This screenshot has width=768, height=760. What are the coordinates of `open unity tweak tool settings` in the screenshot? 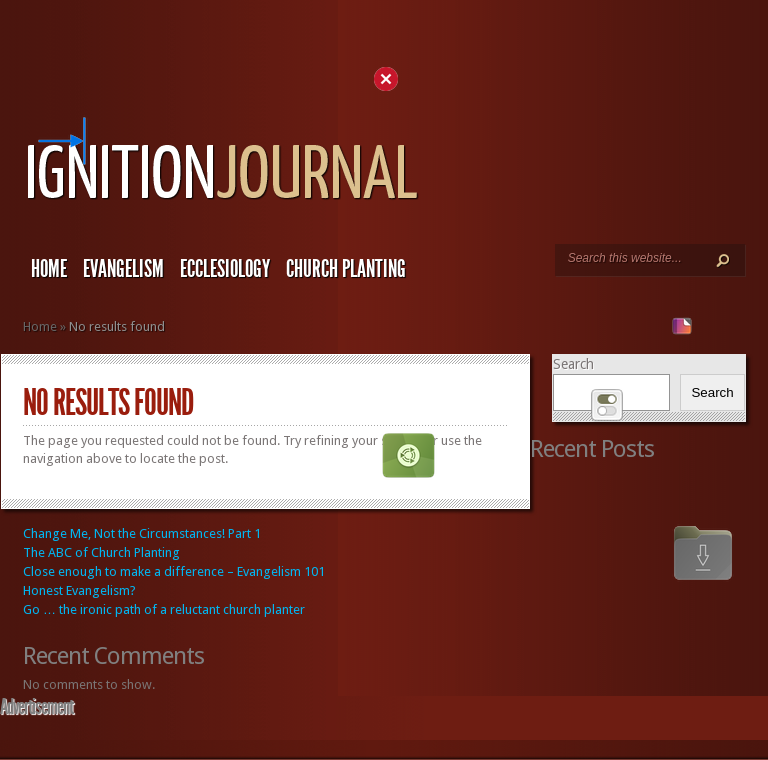 It's located at (607, 405).